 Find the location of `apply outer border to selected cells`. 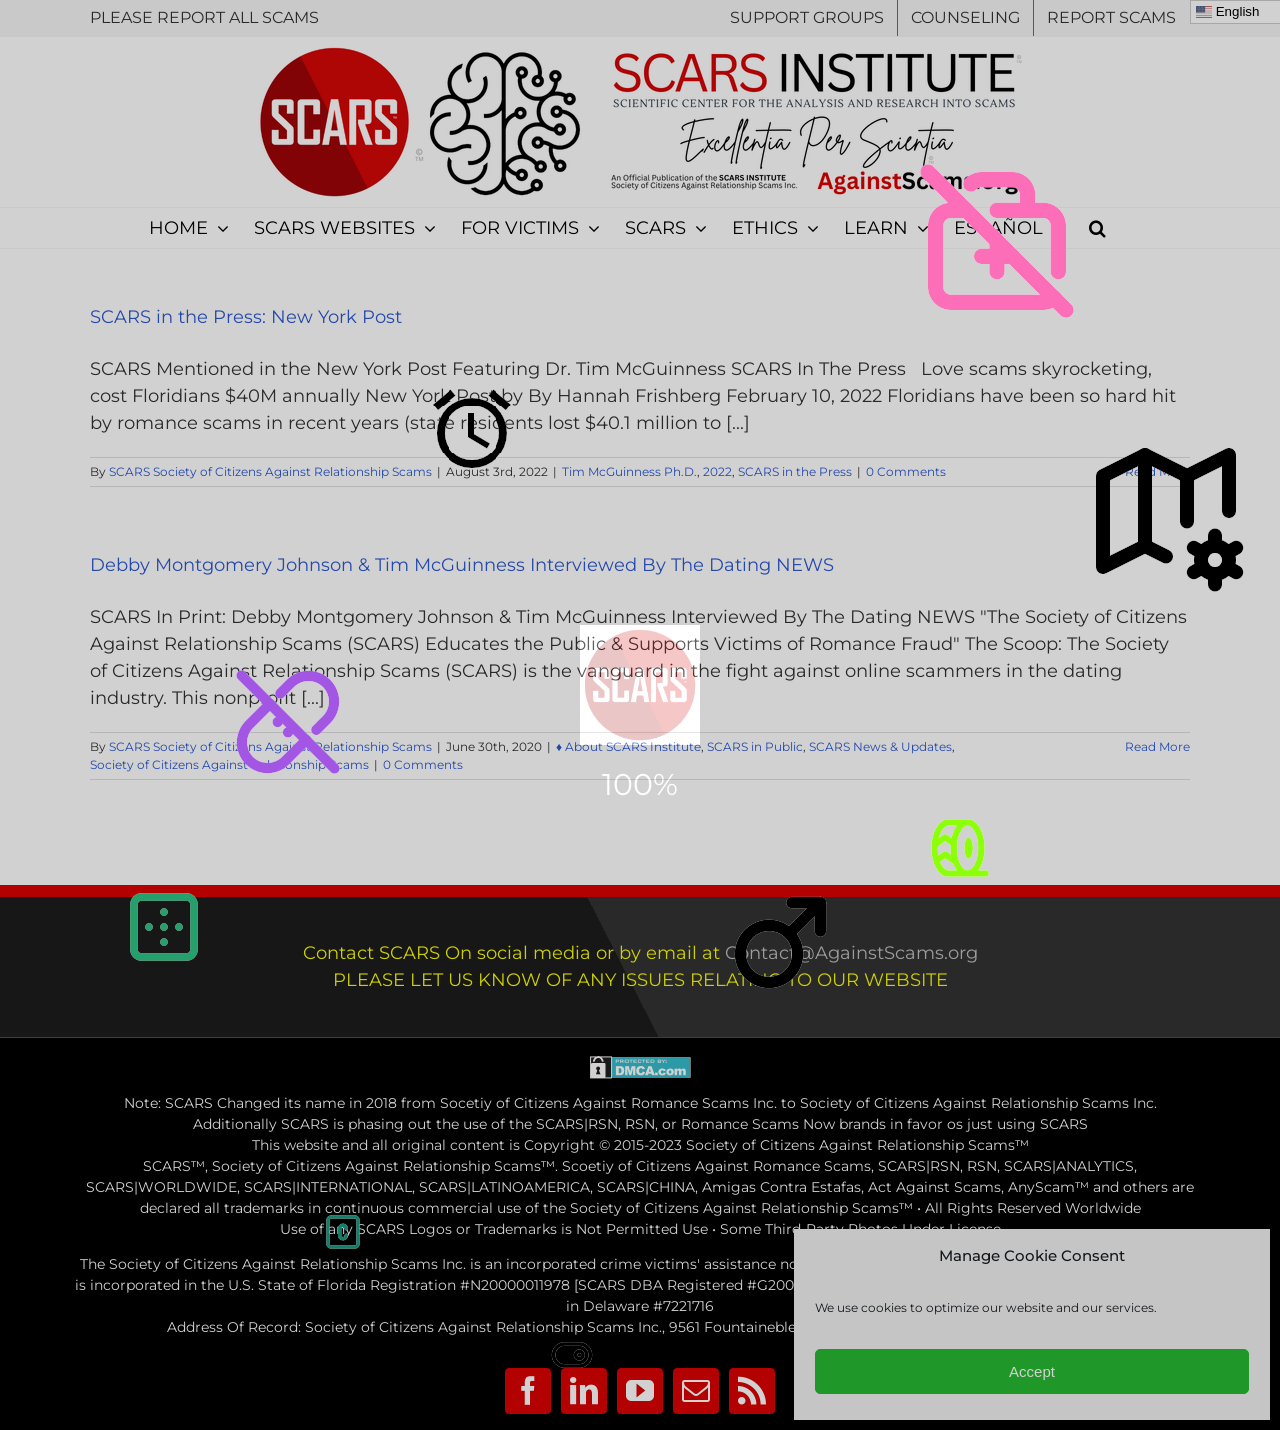

apply outer border to selected cells is located at coordinates (164, 927).